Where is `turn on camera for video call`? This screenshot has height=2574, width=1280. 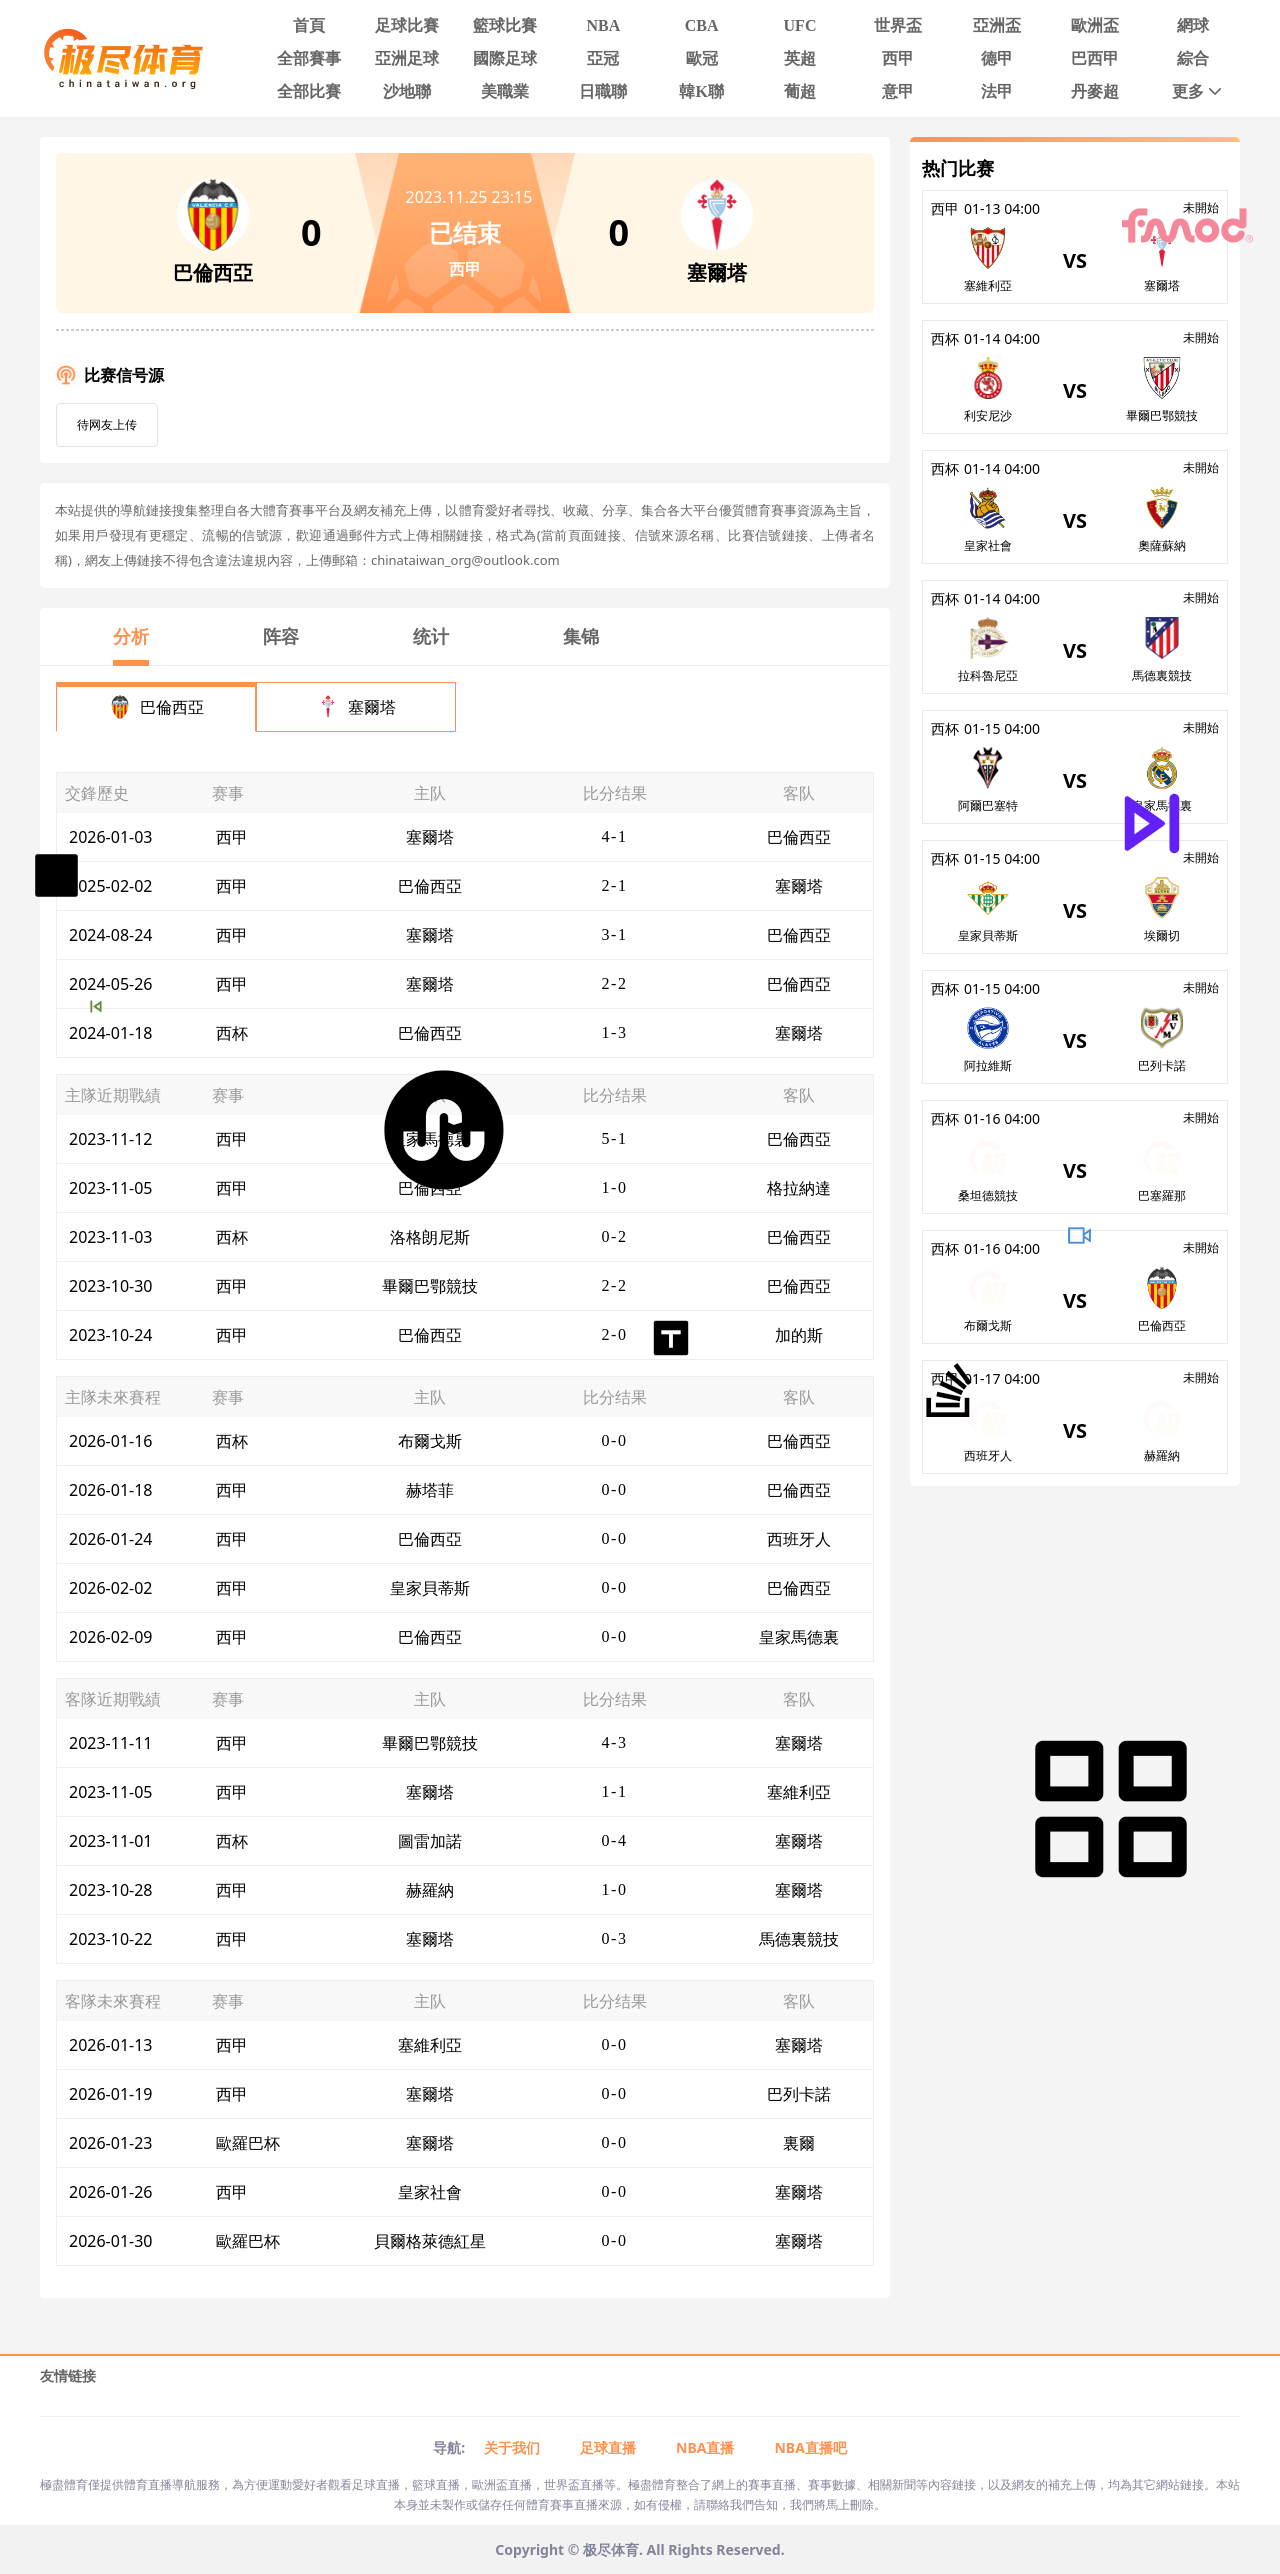 turn on camera for video call is located at coordinates (1079, 1235).